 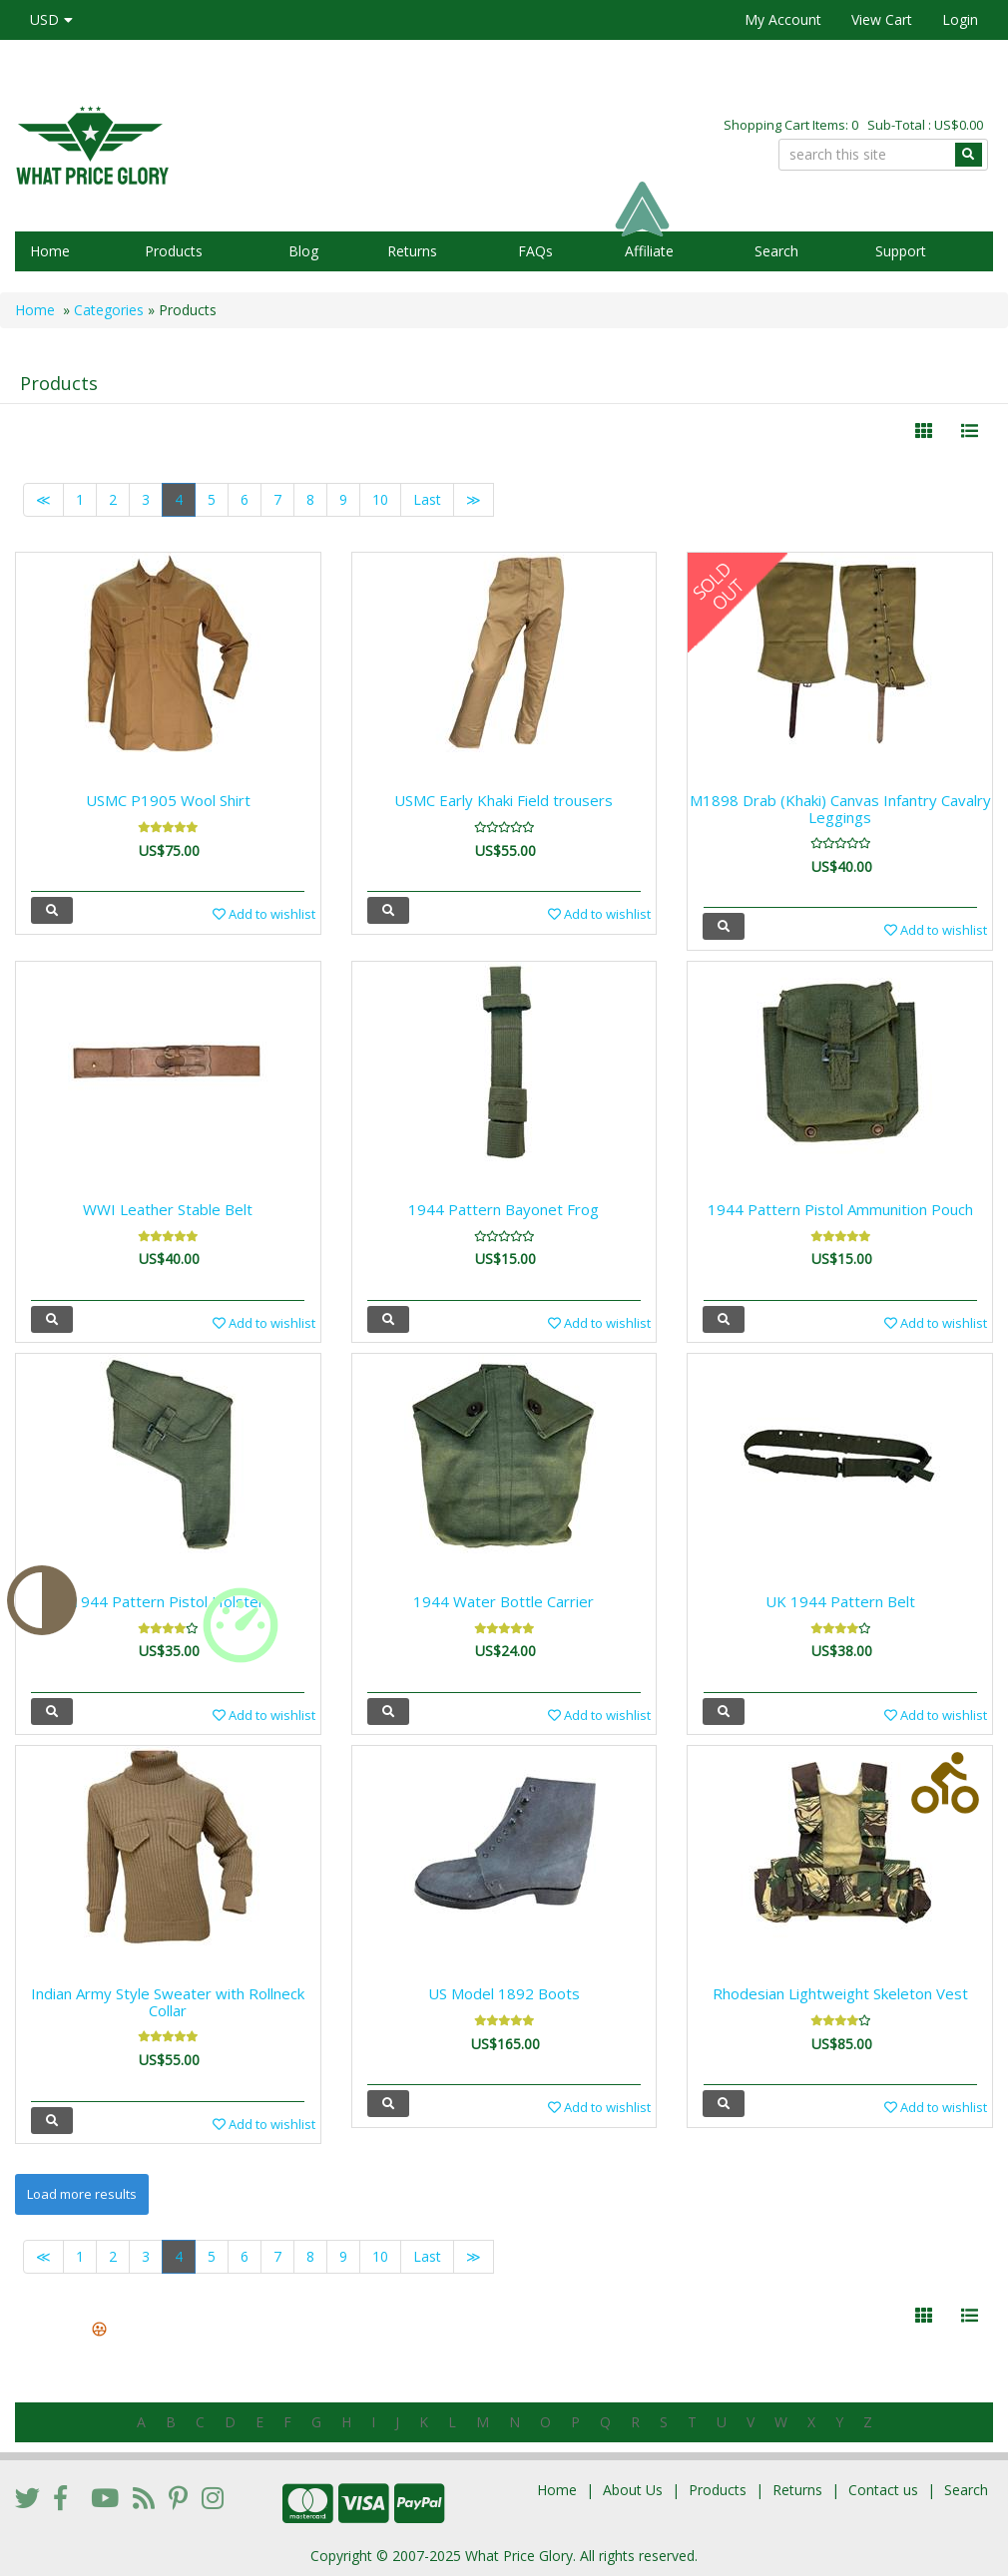 What do you see at coordinates (241, 1625) in the screenshot?
I see `access the dashboard` at bounding box center [241, 1625].